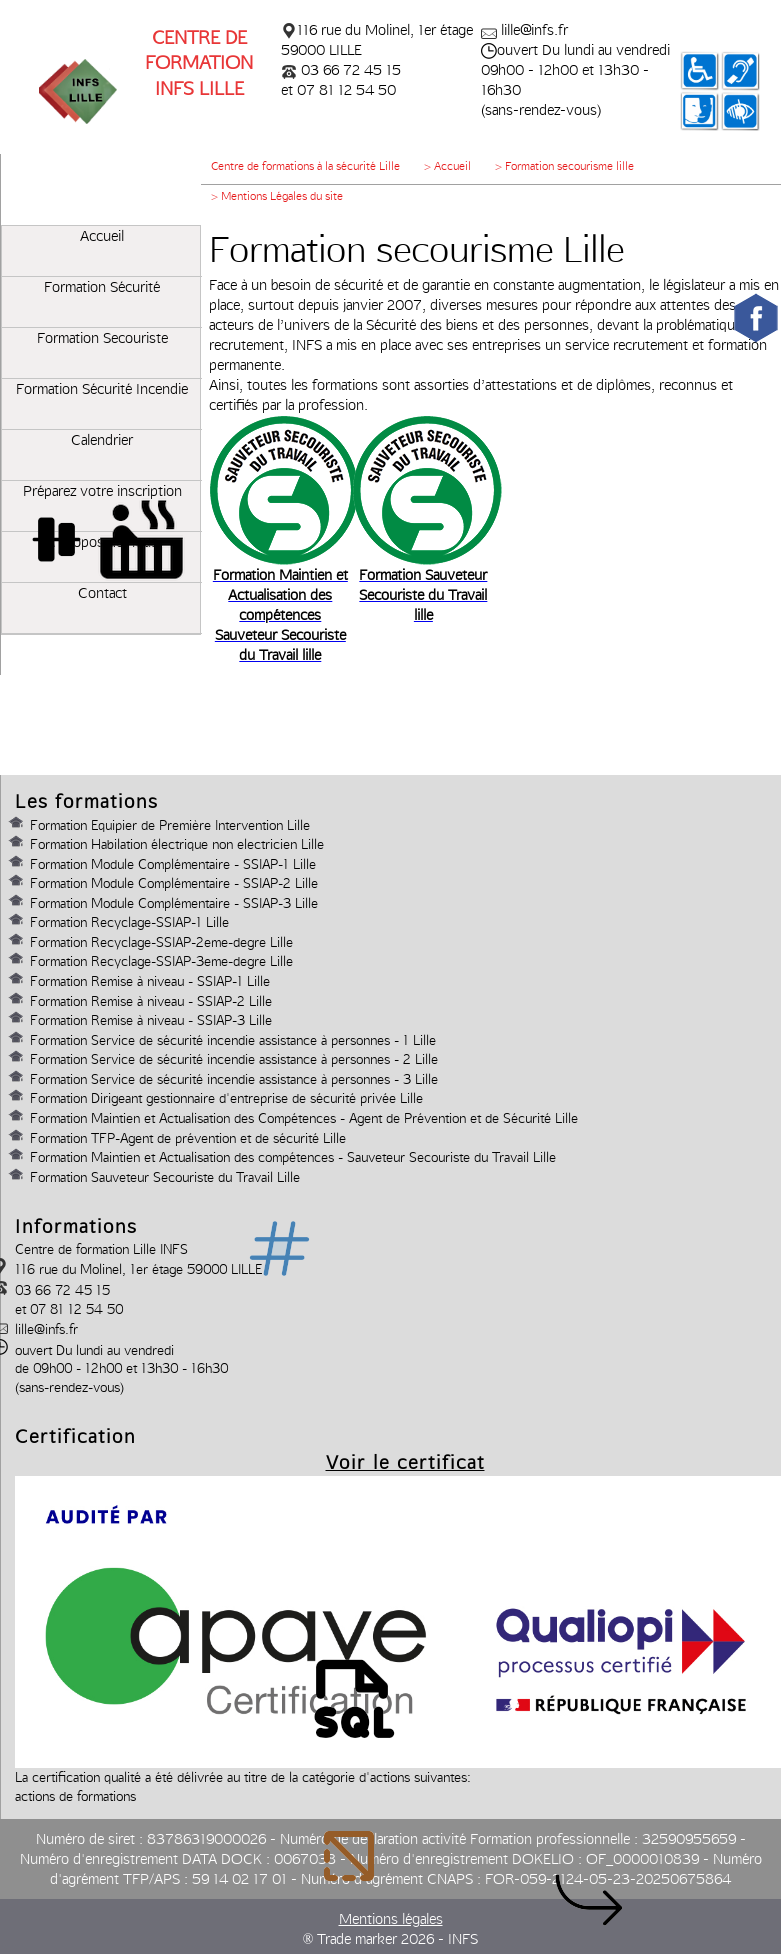  I want to click on invert current selection, so click(349, 1856).